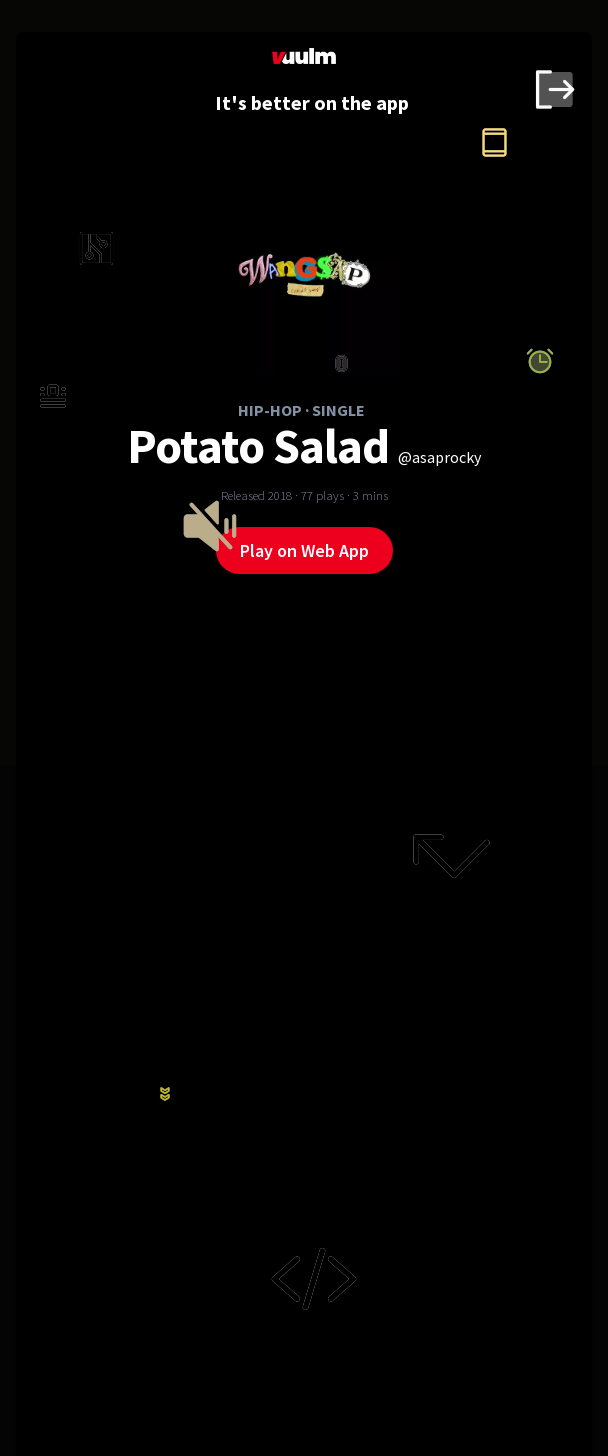 Image resolution: width=608 pixels, height=1456 pixels. I want to click on switch to tablet view, so click(494, 142).